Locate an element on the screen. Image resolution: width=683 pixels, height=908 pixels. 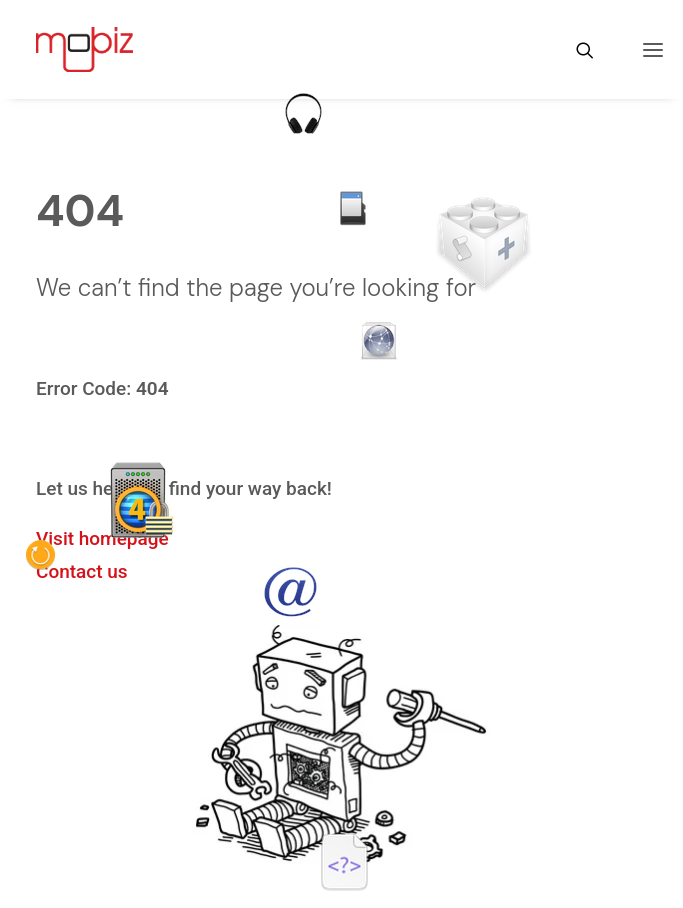
indicates a PHP source code file is located at coordinates (344, 861).